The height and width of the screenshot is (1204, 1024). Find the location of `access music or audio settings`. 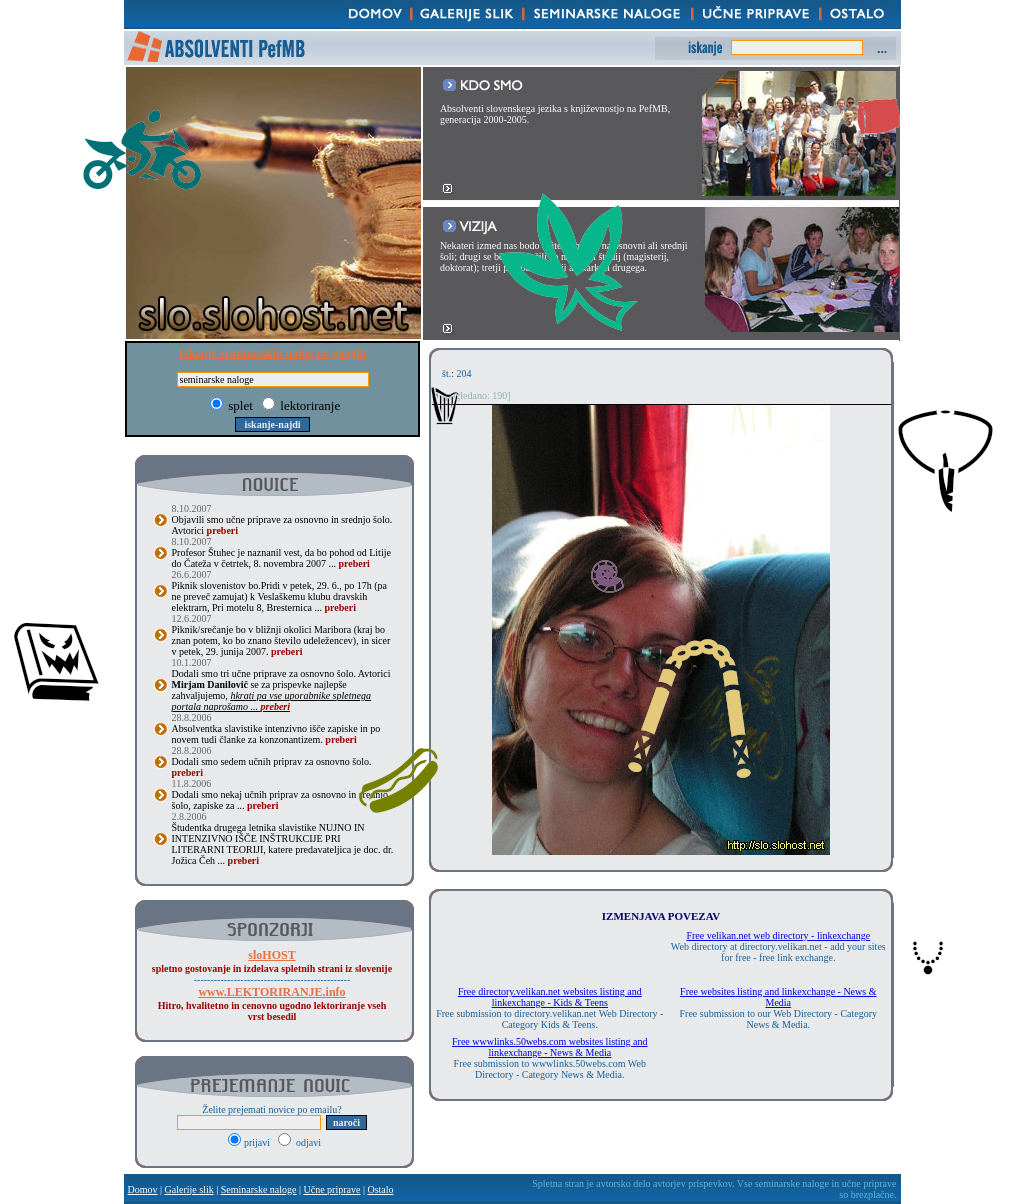

access music or audio settings is located at coordinates (444, 405).